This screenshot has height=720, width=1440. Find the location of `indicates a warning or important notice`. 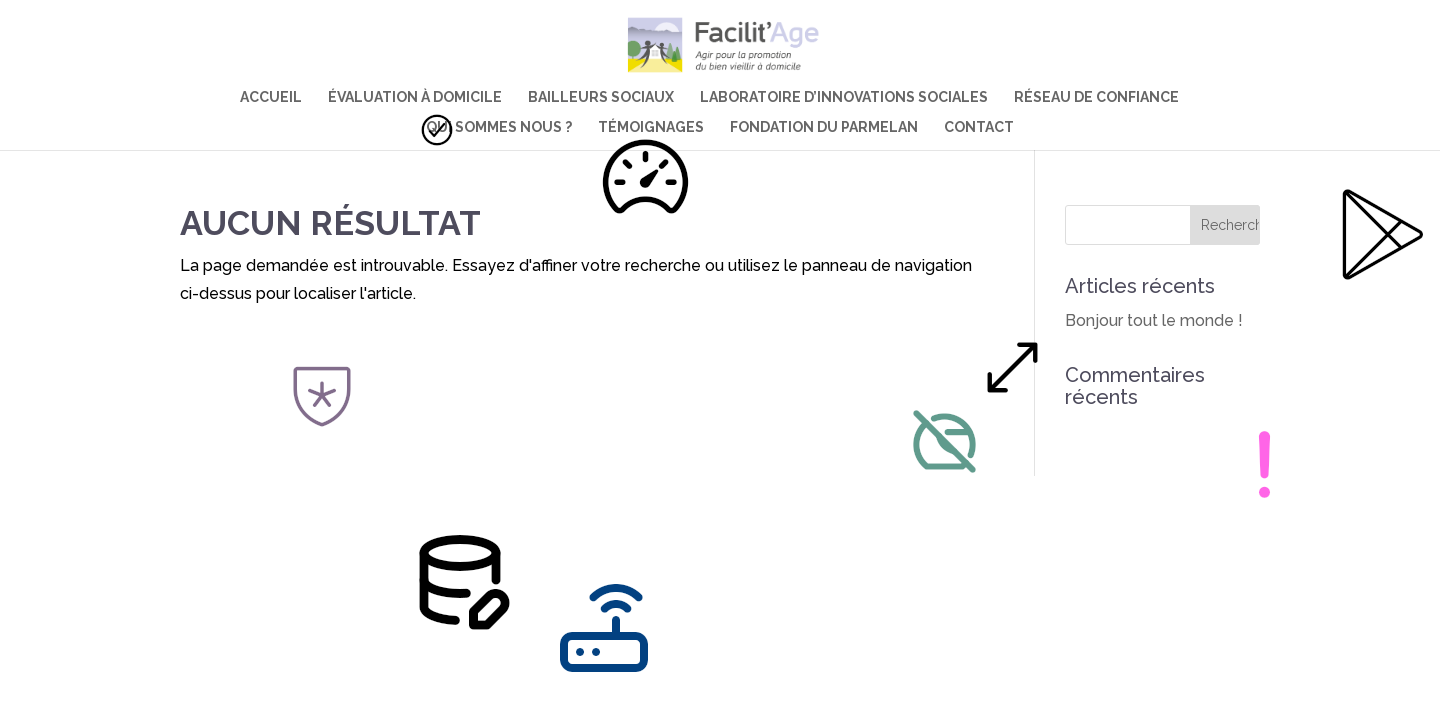

indicates a warning or important notice is located at coordinates (1264, 464).